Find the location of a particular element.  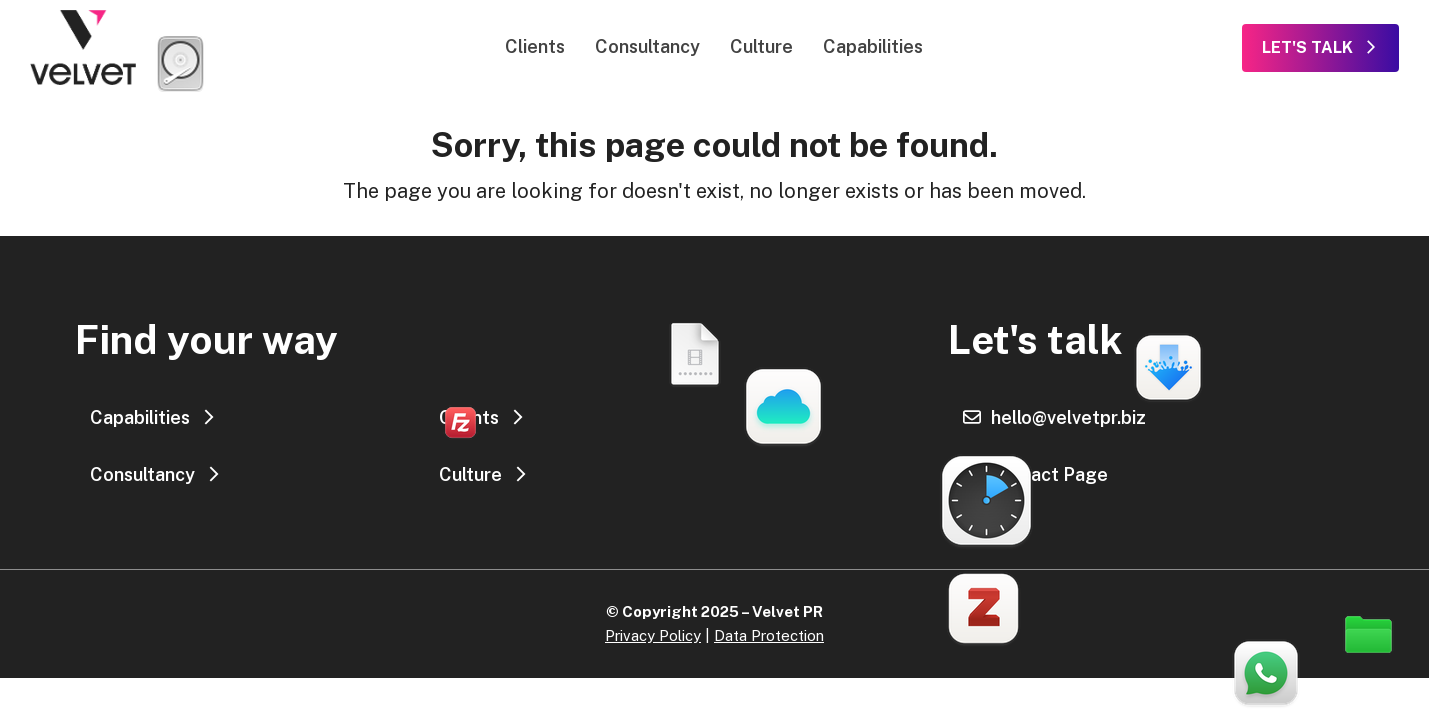

open FileZilla FTP client is located at coordinates (460, 422).